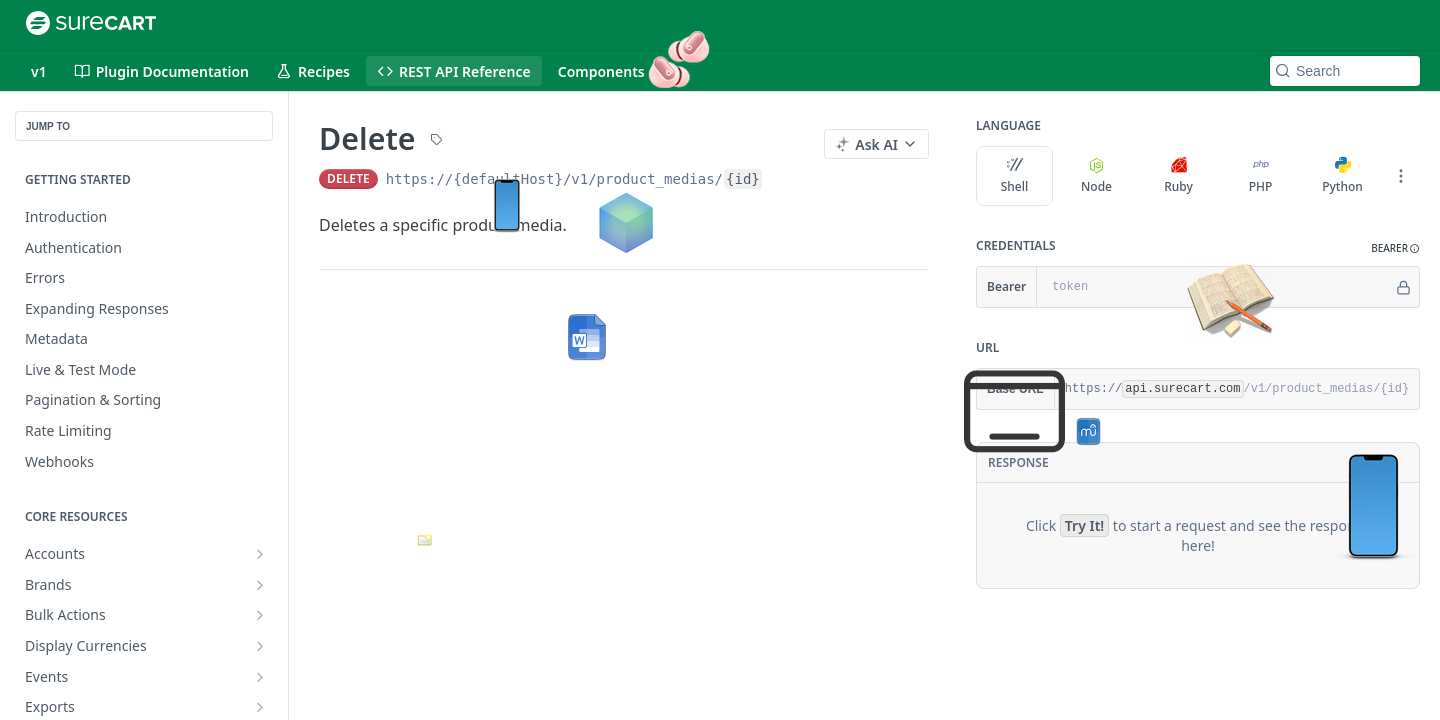 This screenshot has width=1440, height=720. Describe the element at coordinates (1014, 414) in the screenshot. I see `access desktop preferences or display settings` at that location.